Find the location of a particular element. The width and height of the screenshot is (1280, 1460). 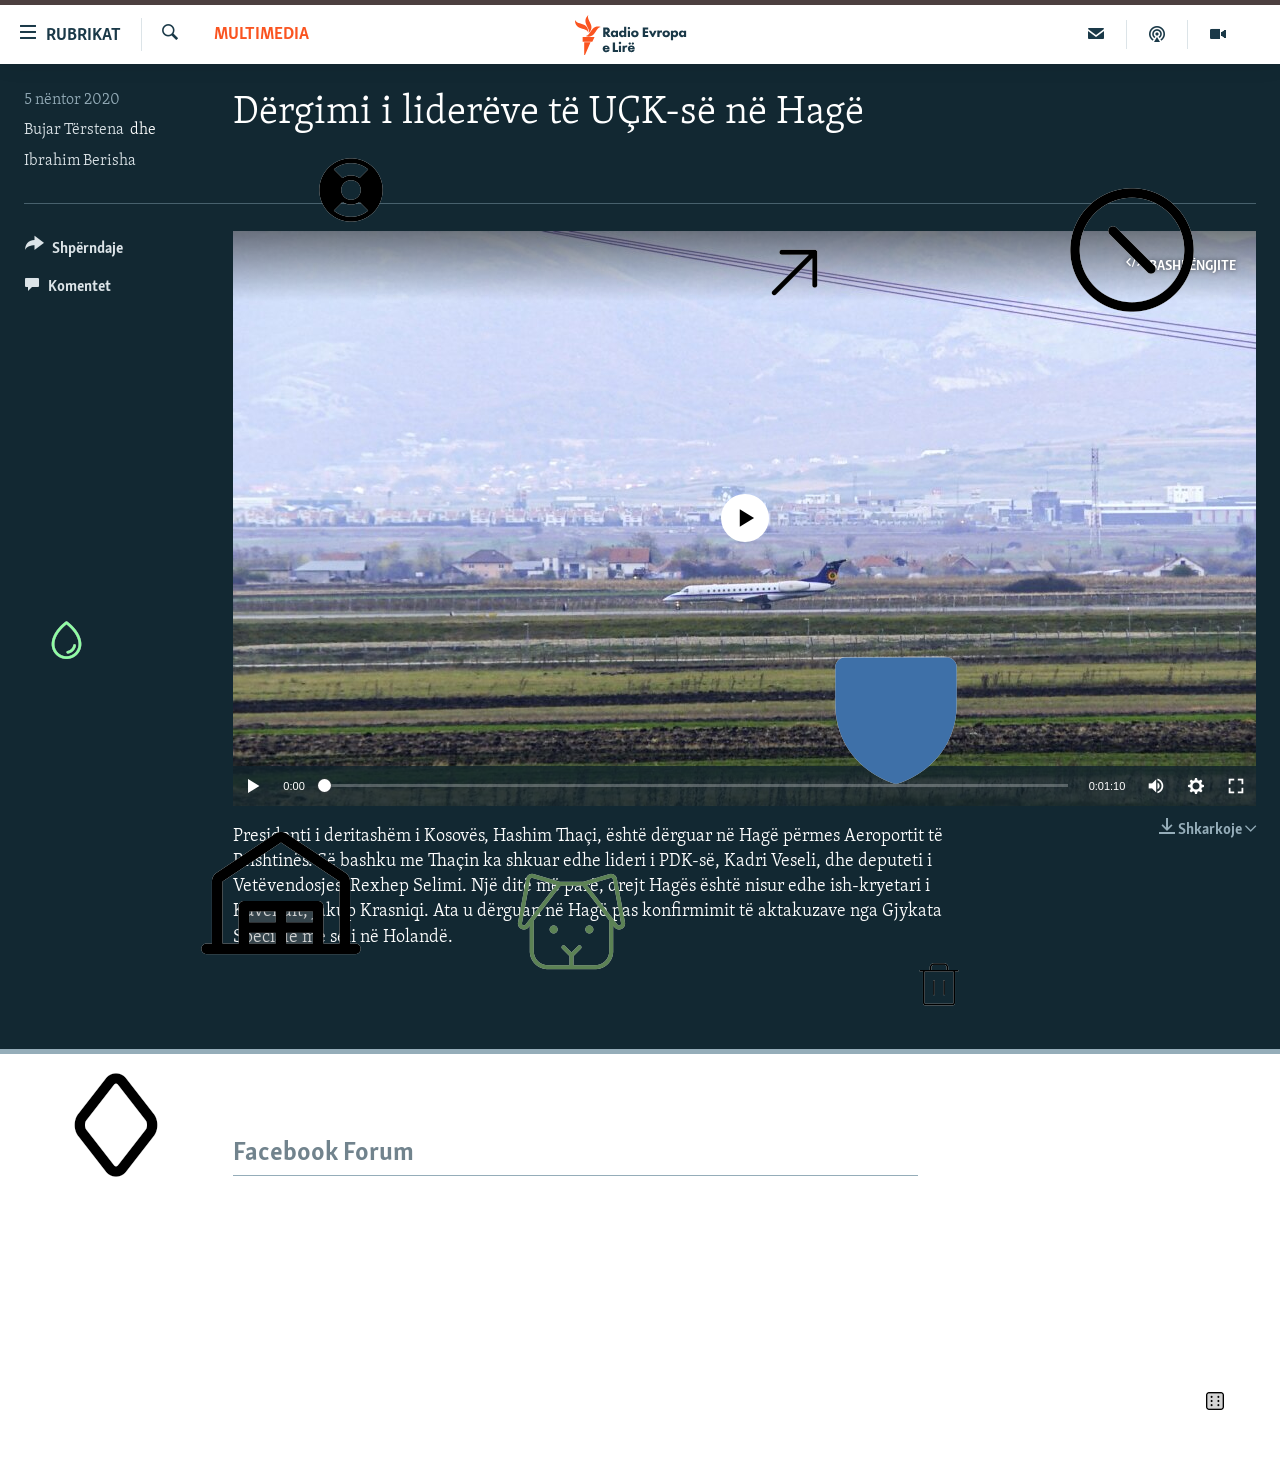

access garage or parking settings is located at coordinates (281, 901).